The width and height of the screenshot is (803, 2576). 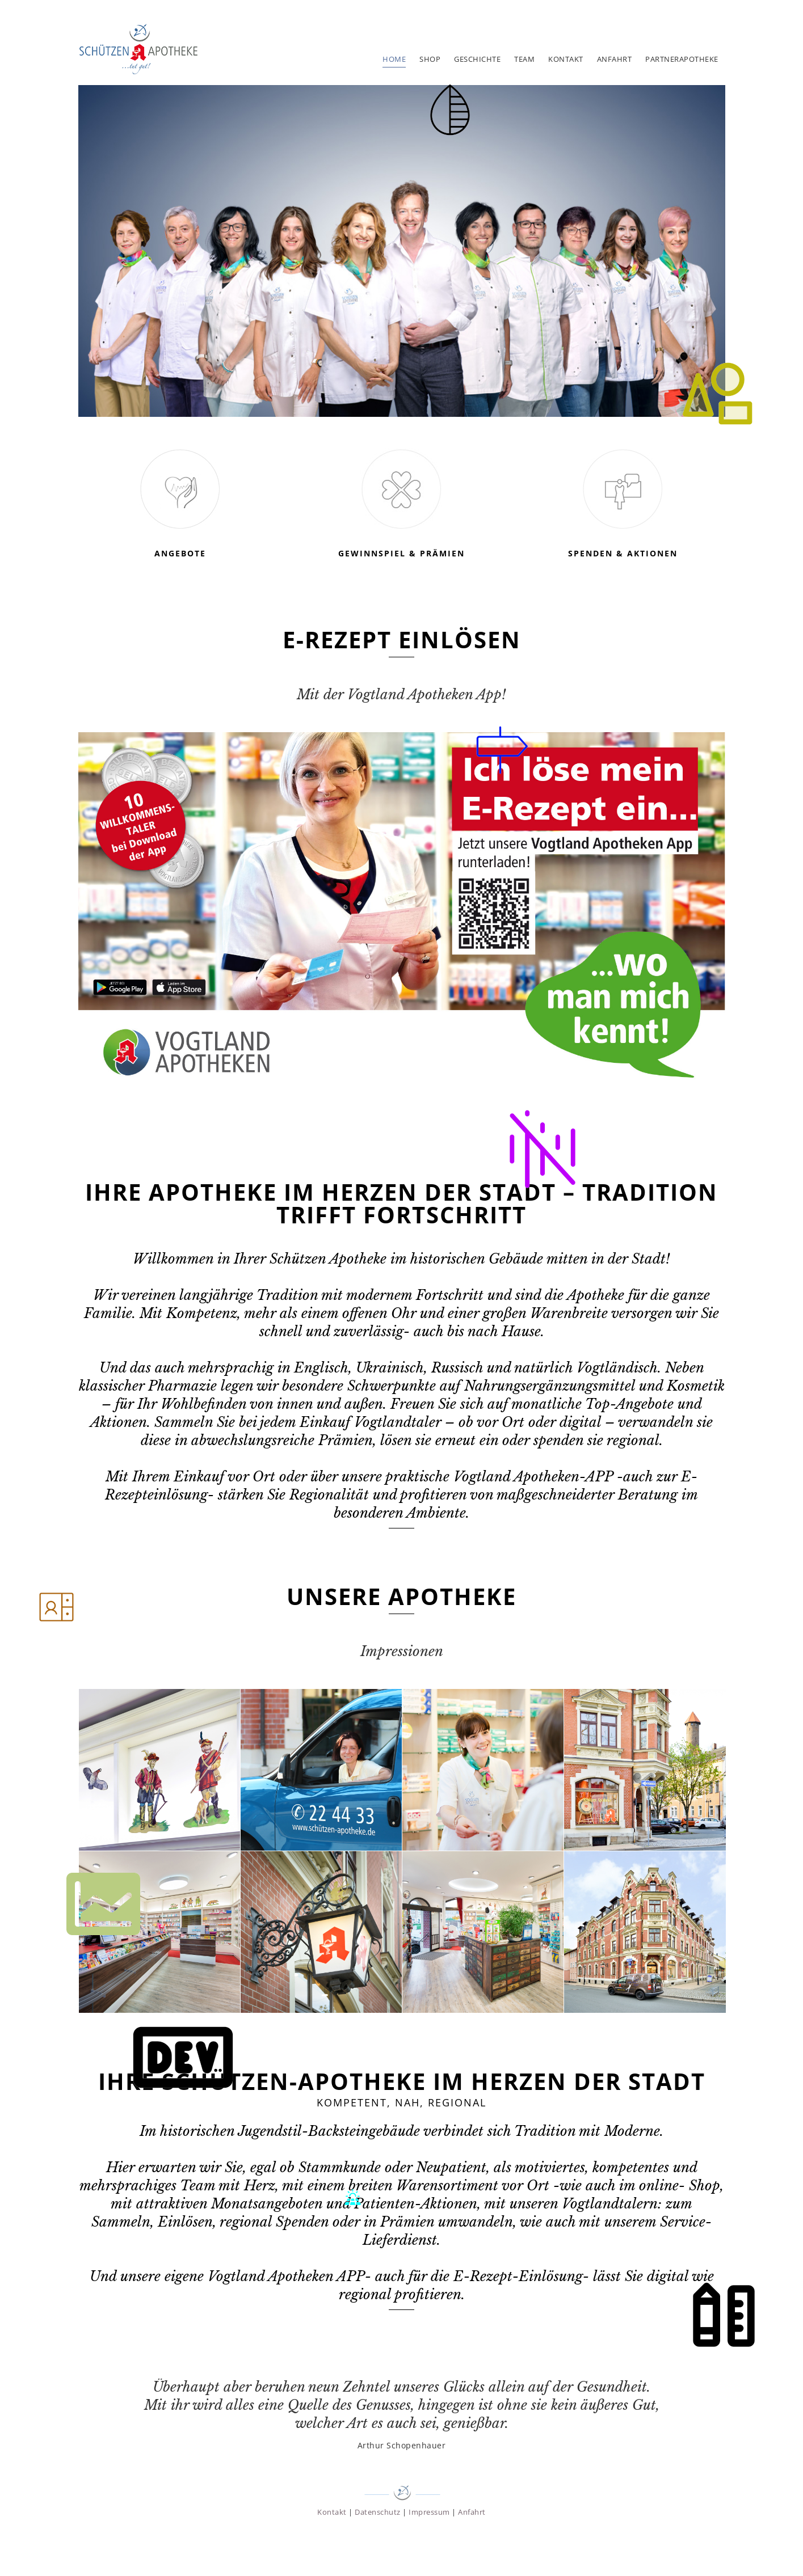 What do you see at coordinates (56, 1607) in the screenshot?
I see `start or join a video conference` at bounding box center [56, 1607].